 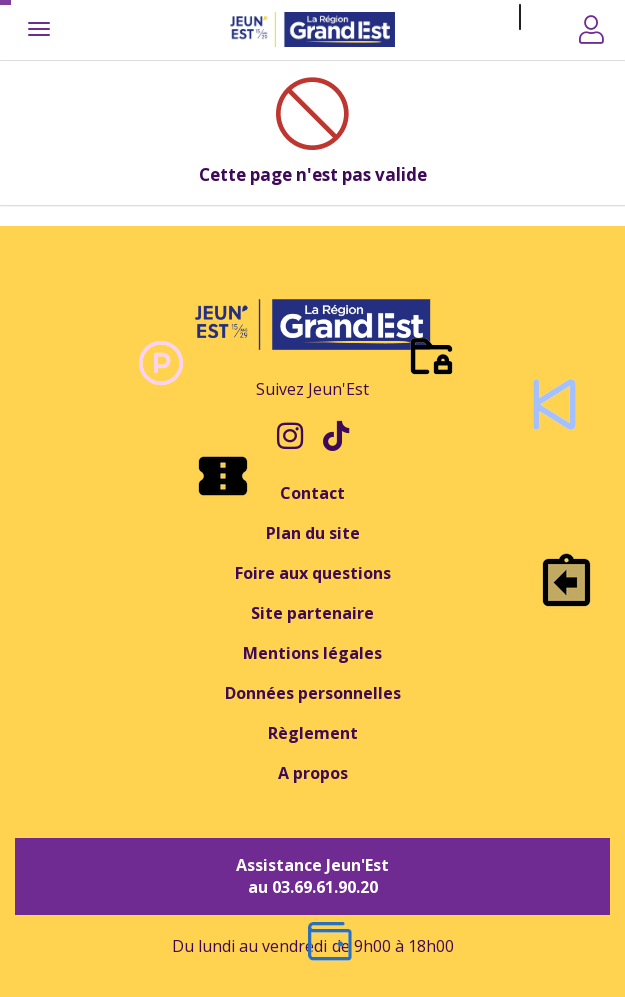 What do you see at coordinates (161, 363) in the screenshot?
I see `indicates parking availability or location` at bounding box center [161, 363].